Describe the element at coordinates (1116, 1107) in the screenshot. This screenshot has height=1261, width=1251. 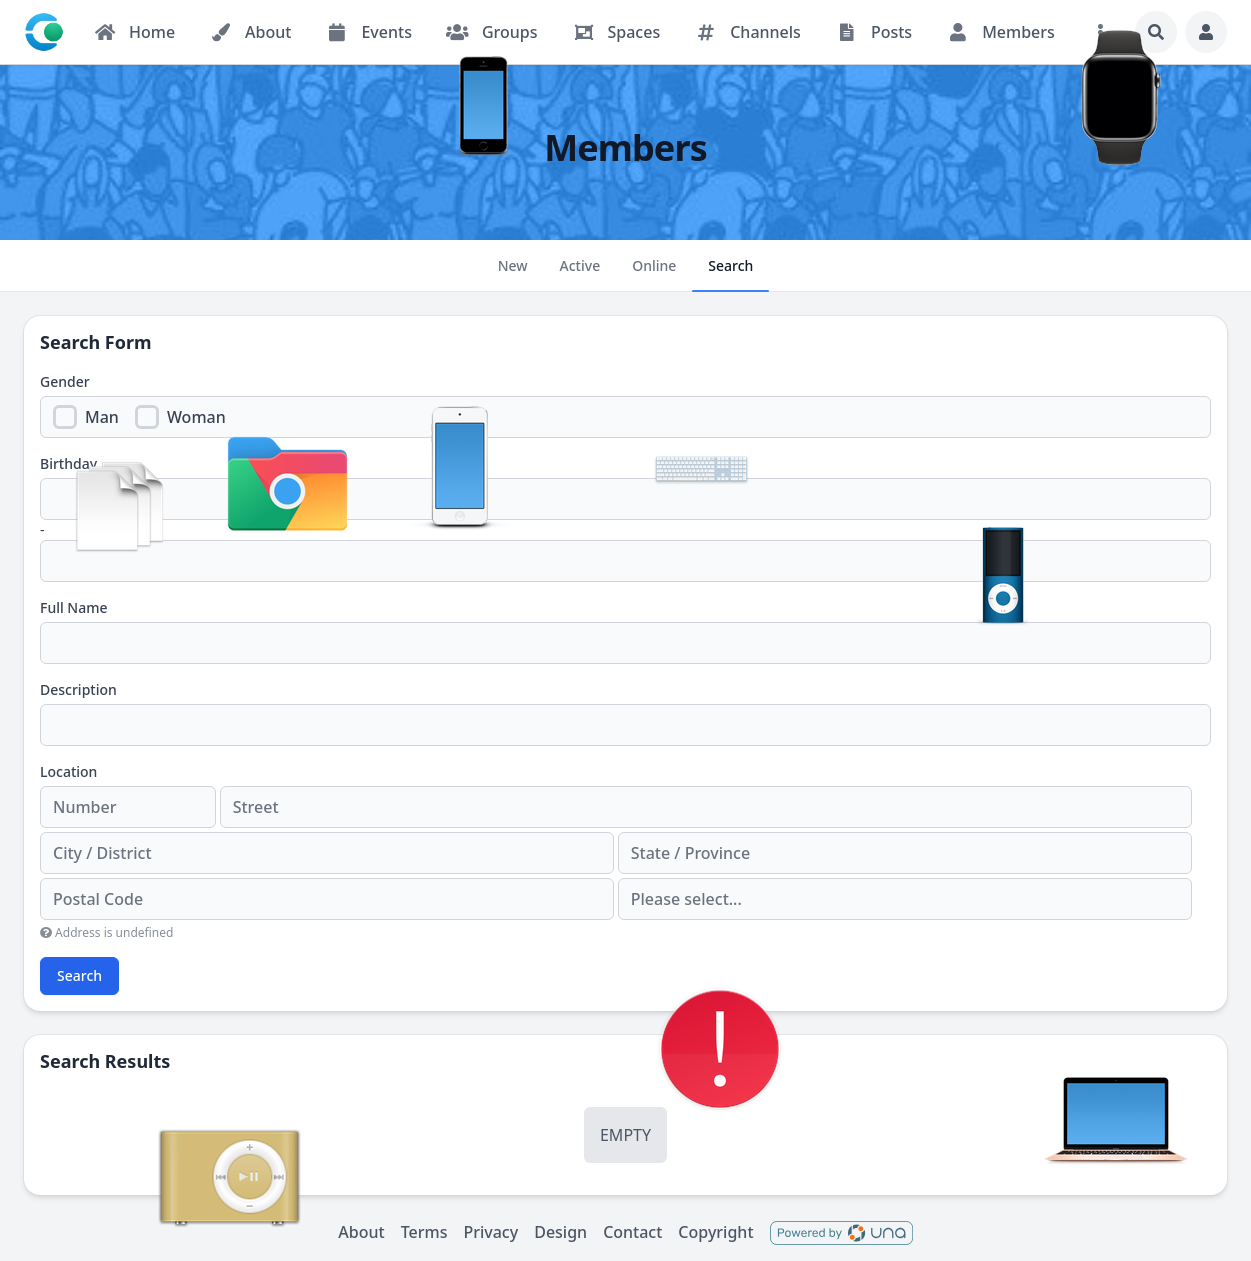
I see `represents this macbook in system preferences or device settings` at that location.